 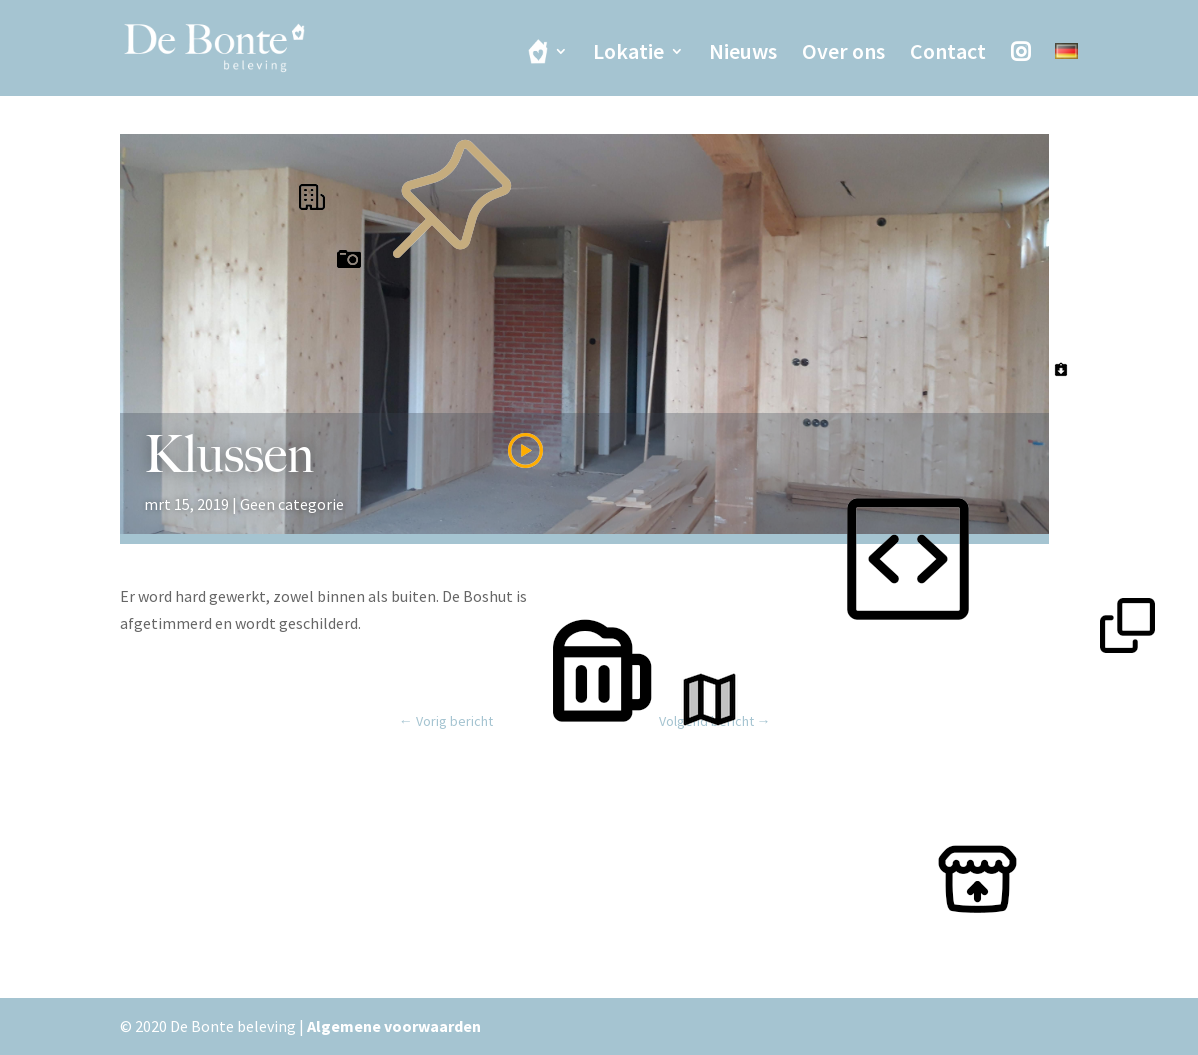 I want to click on play media or video content, so click(x=525, y=450).